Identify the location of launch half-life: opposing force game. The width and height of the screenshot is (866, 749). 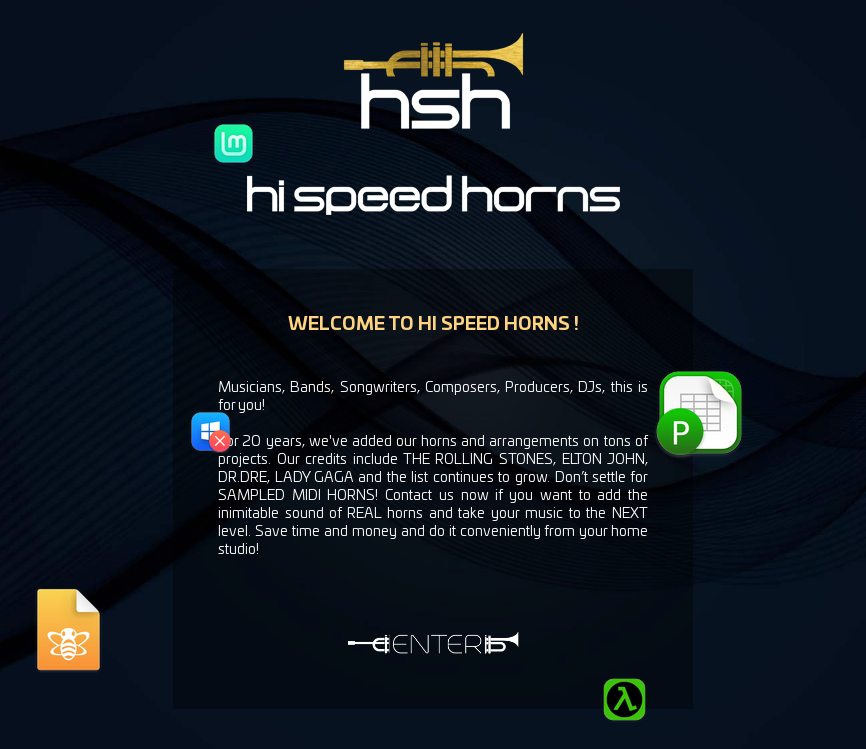
(624, 699).